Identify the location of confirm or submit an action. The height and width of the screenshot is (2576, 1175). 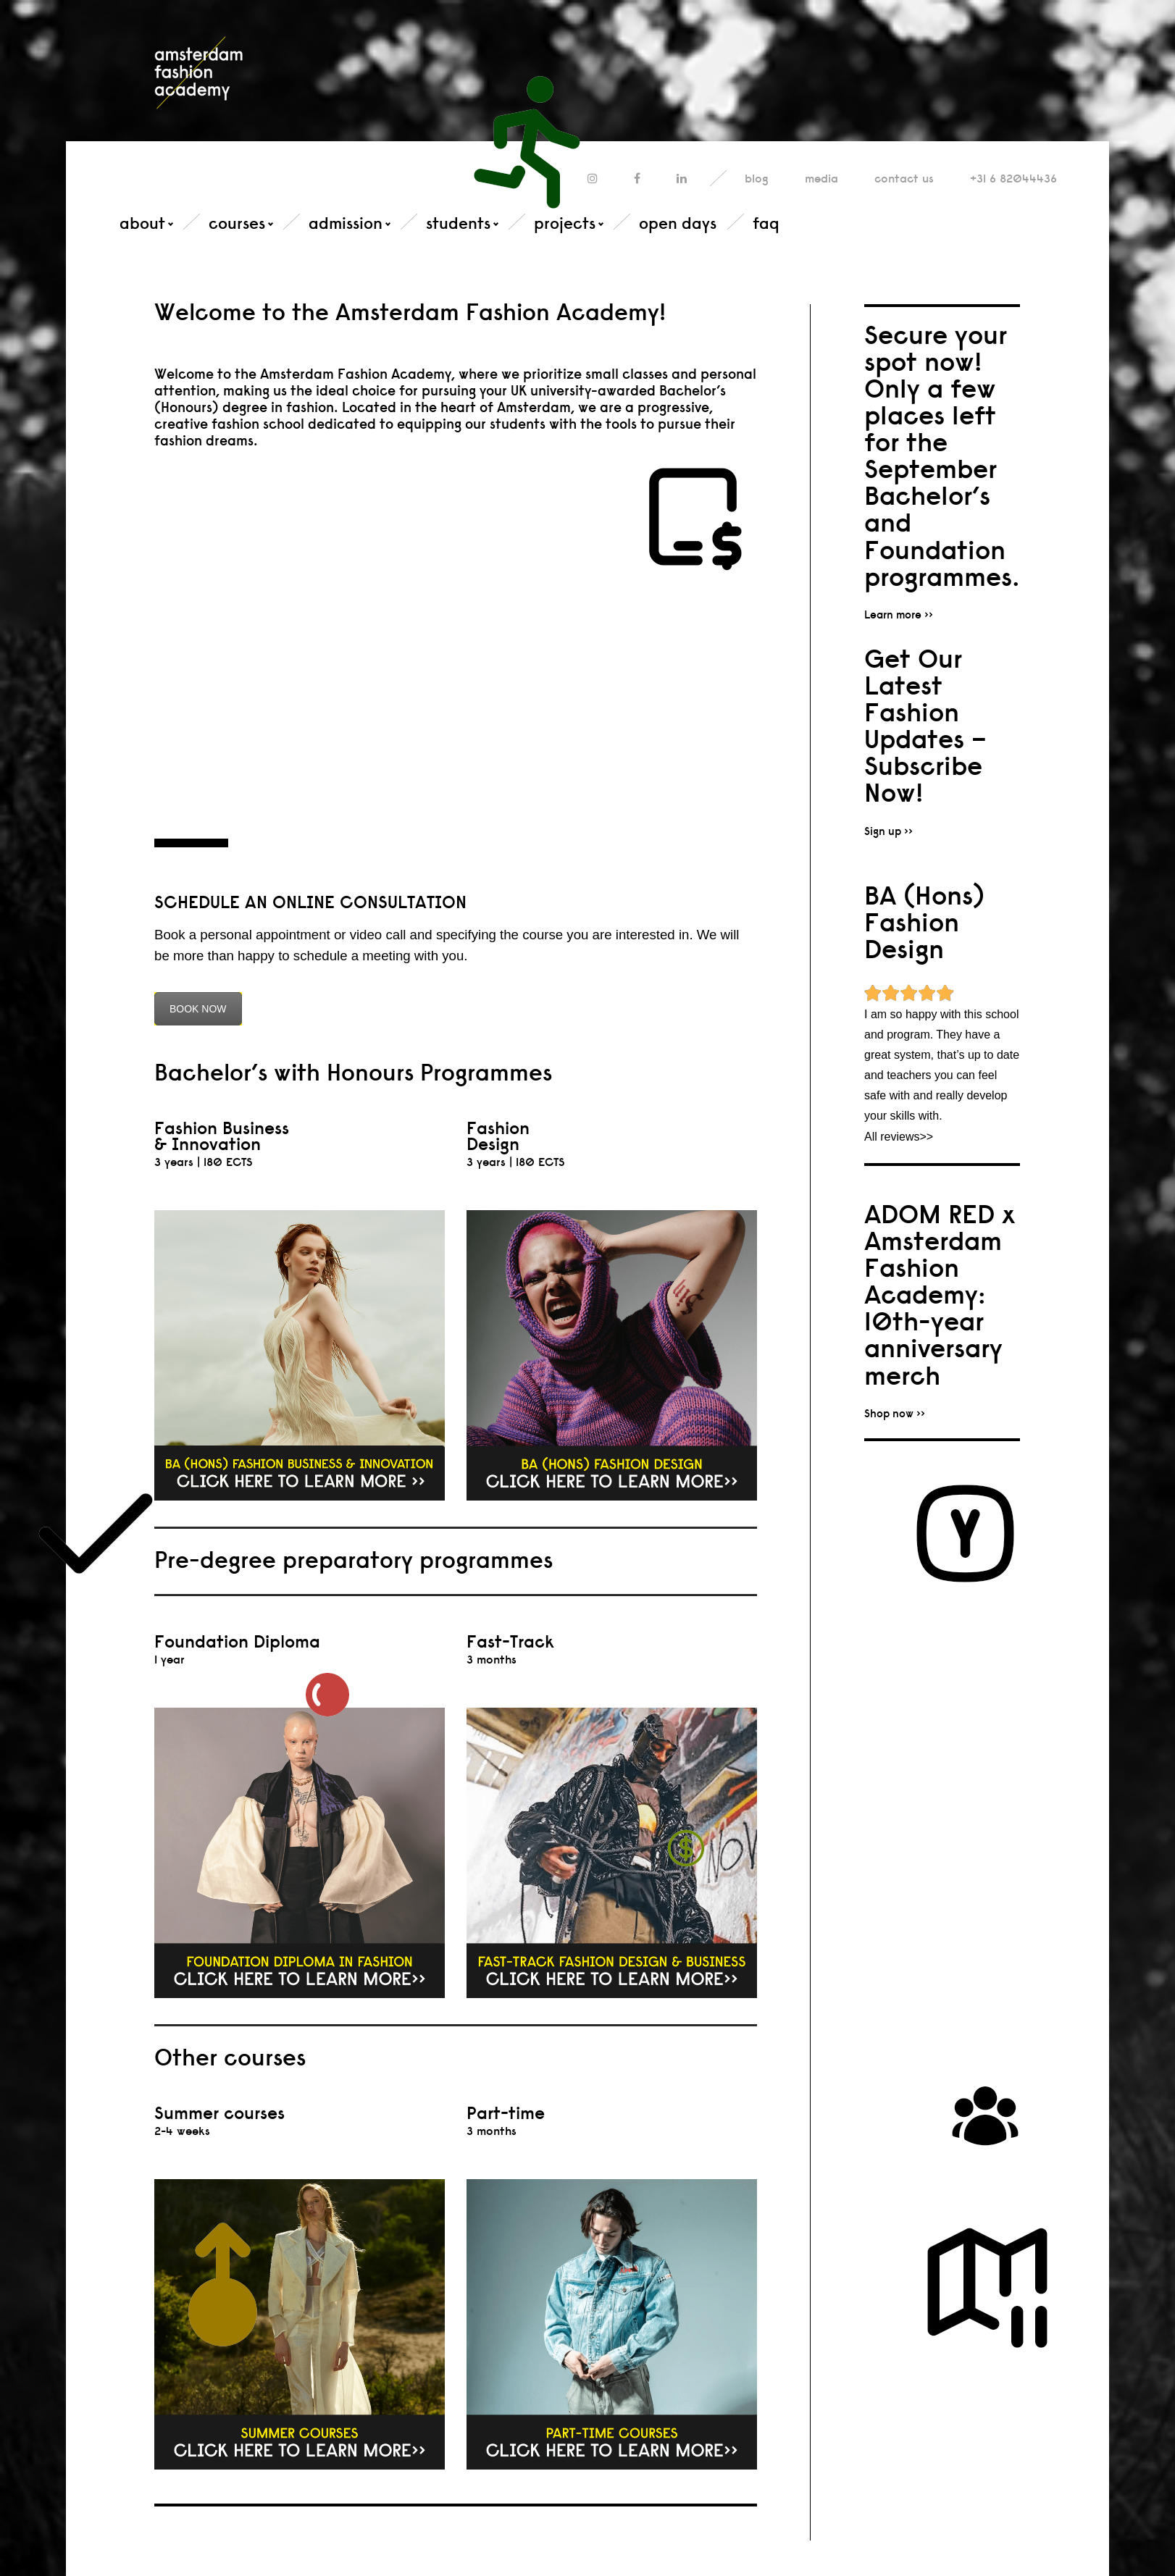
(92, 1533).